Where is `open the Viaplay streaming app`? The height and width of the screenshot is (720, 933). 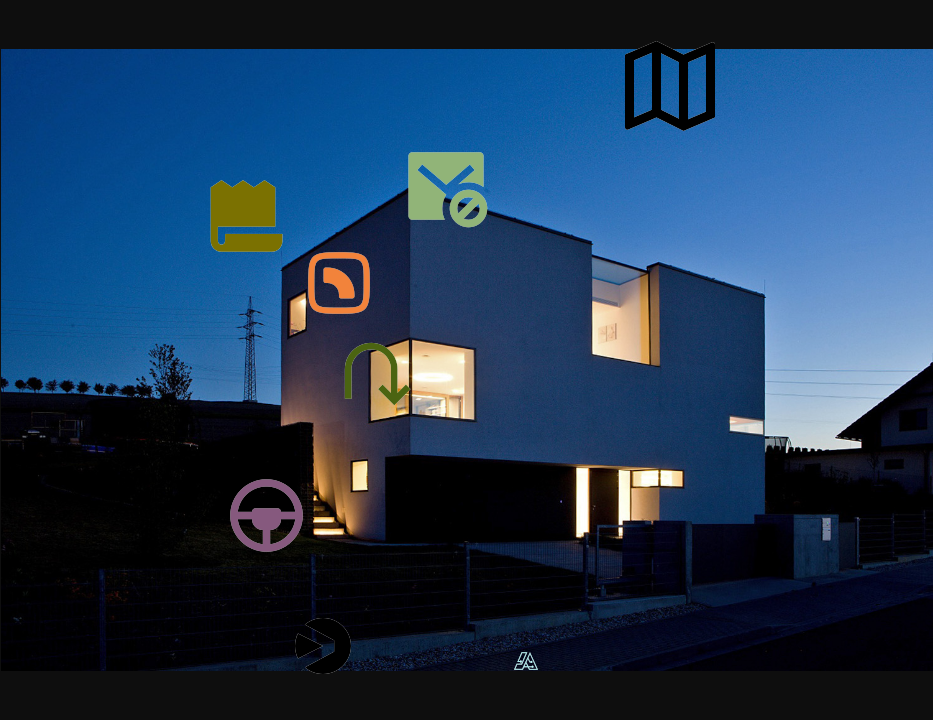
open the Viaplay streaming app is located at coordinates (323, 646).